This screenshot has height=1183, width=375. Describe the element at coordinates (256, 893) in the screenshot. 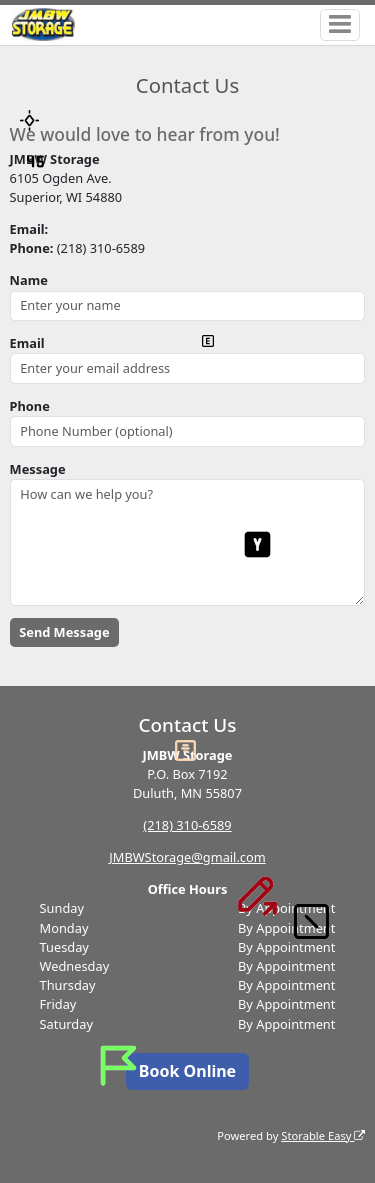

I see `share your edits or annotations` at that location.